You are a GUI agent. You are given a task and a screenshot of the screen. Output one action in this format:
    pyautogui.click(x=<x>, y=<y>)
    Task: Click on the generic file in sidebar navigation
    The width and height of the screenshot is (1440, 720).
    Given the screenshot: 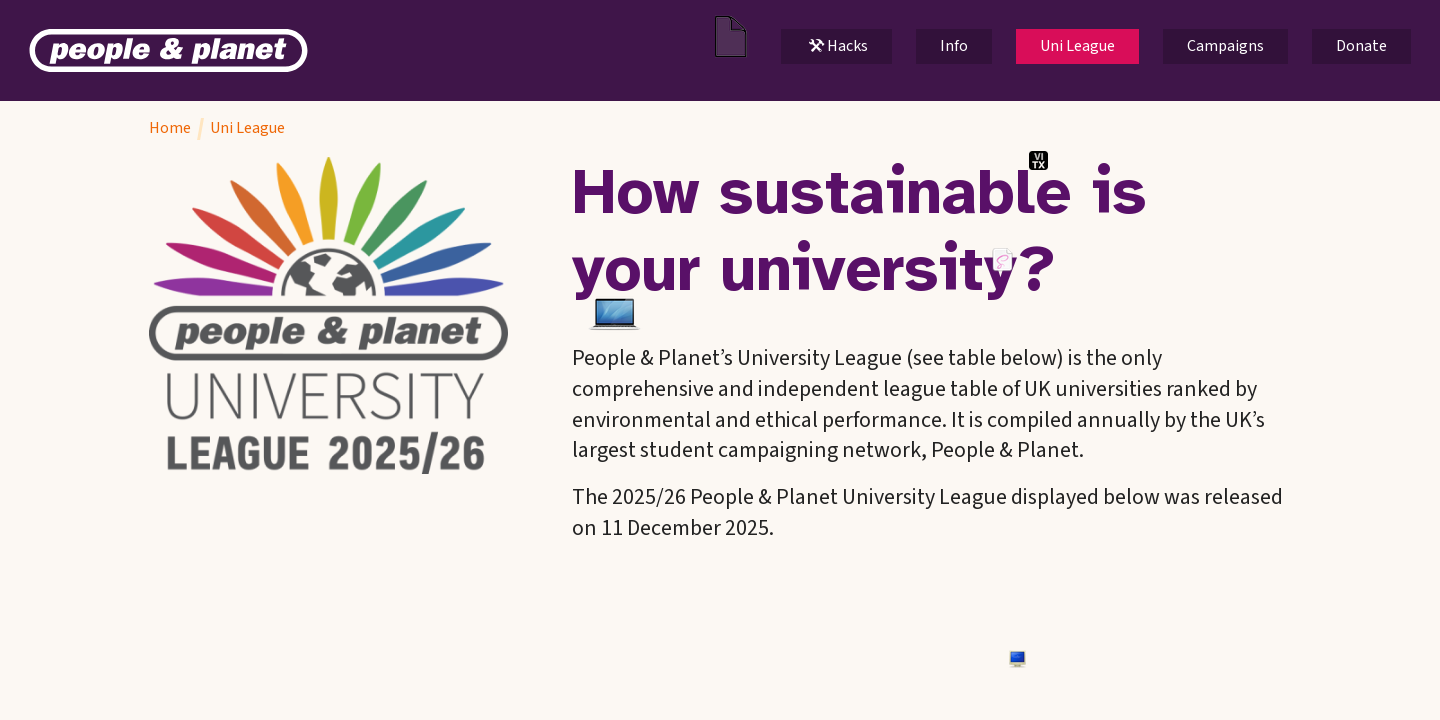 What is the action you would take?
    pyautogui.click(x=730, y=36)
    